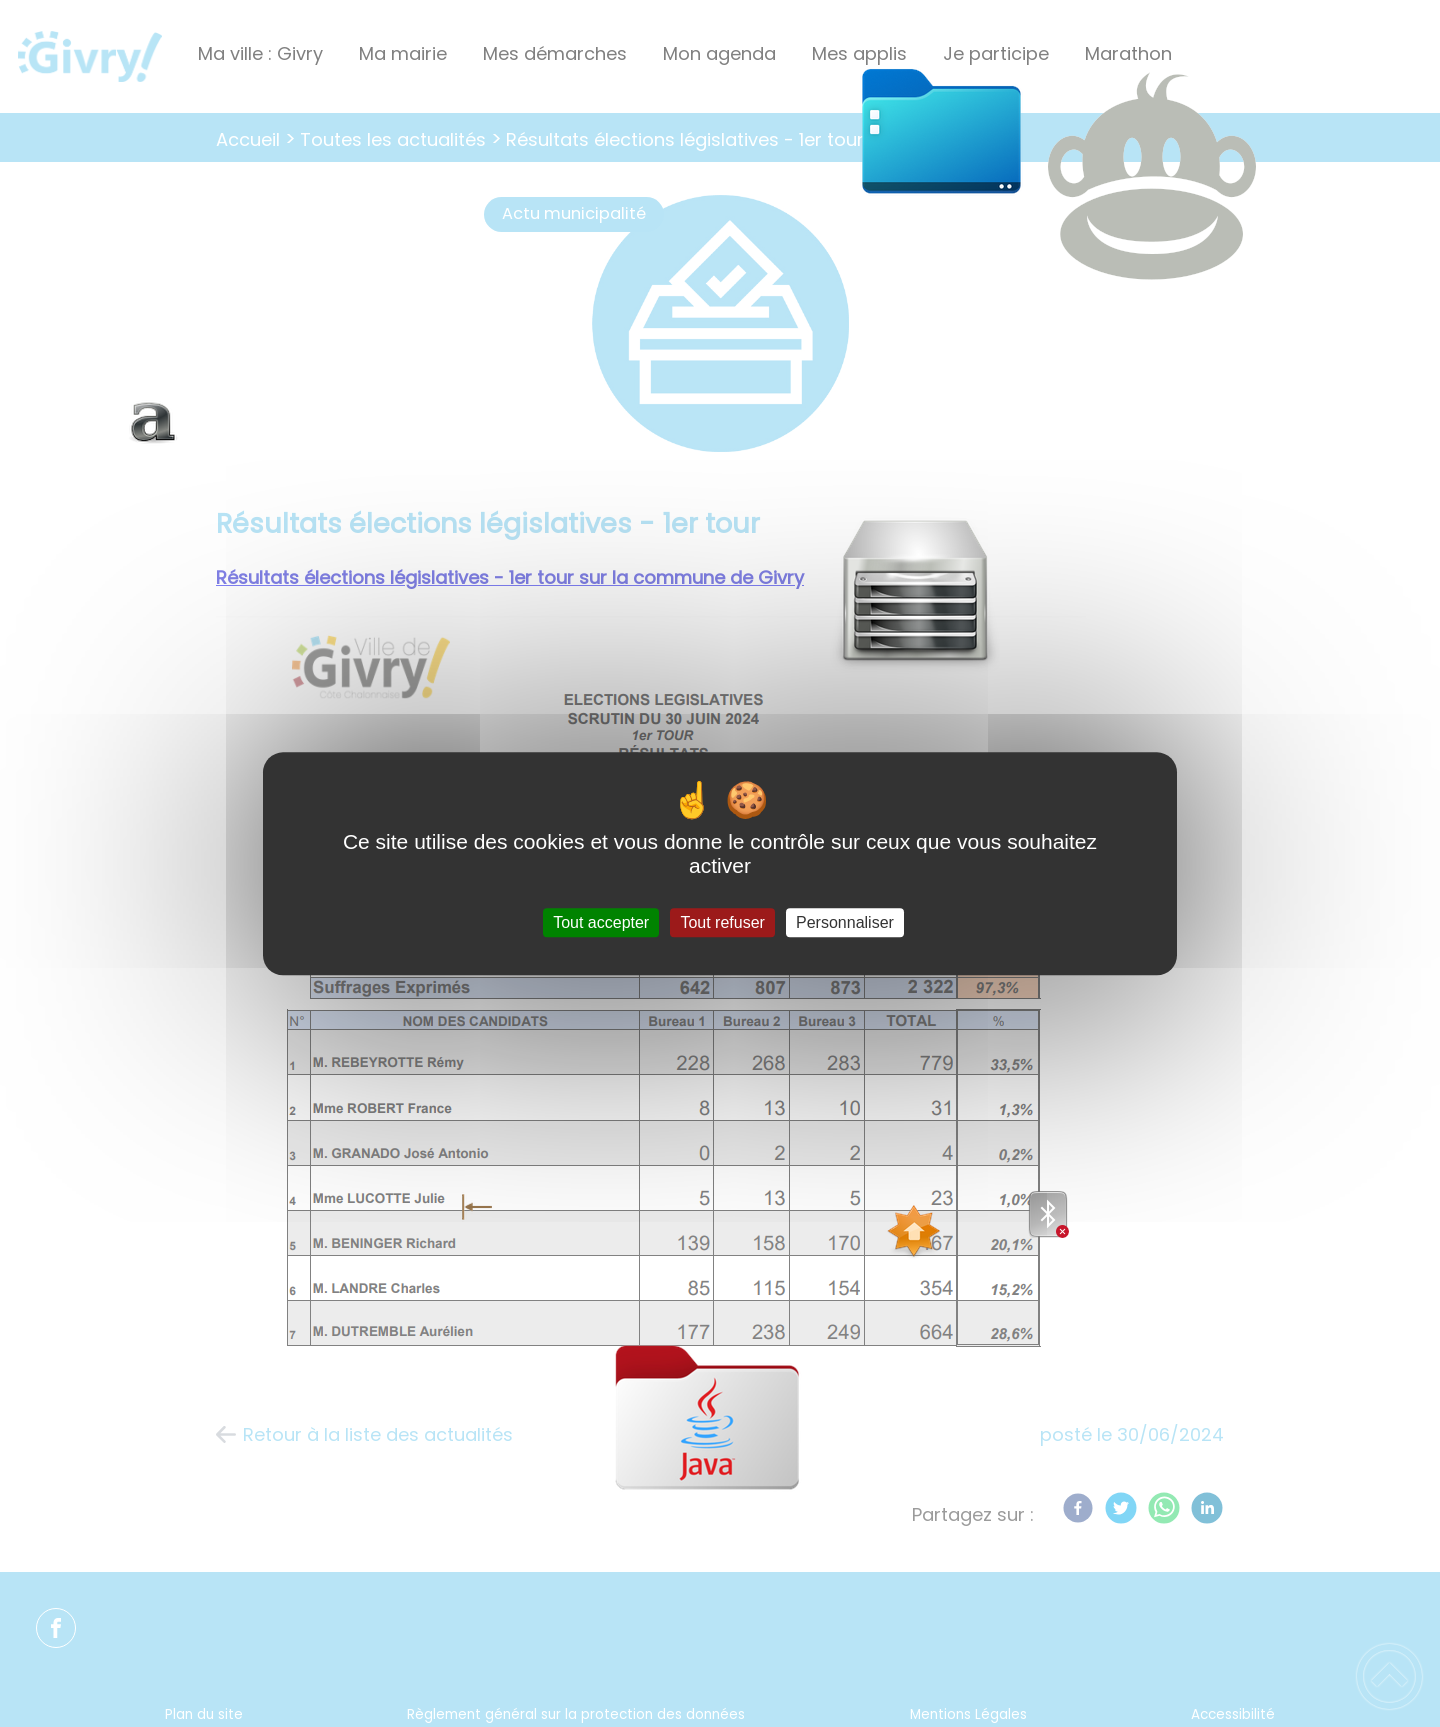  Describe the element at coordinates (706, 1422) in the screenshot. I see `open folder containing java project files` at that location.